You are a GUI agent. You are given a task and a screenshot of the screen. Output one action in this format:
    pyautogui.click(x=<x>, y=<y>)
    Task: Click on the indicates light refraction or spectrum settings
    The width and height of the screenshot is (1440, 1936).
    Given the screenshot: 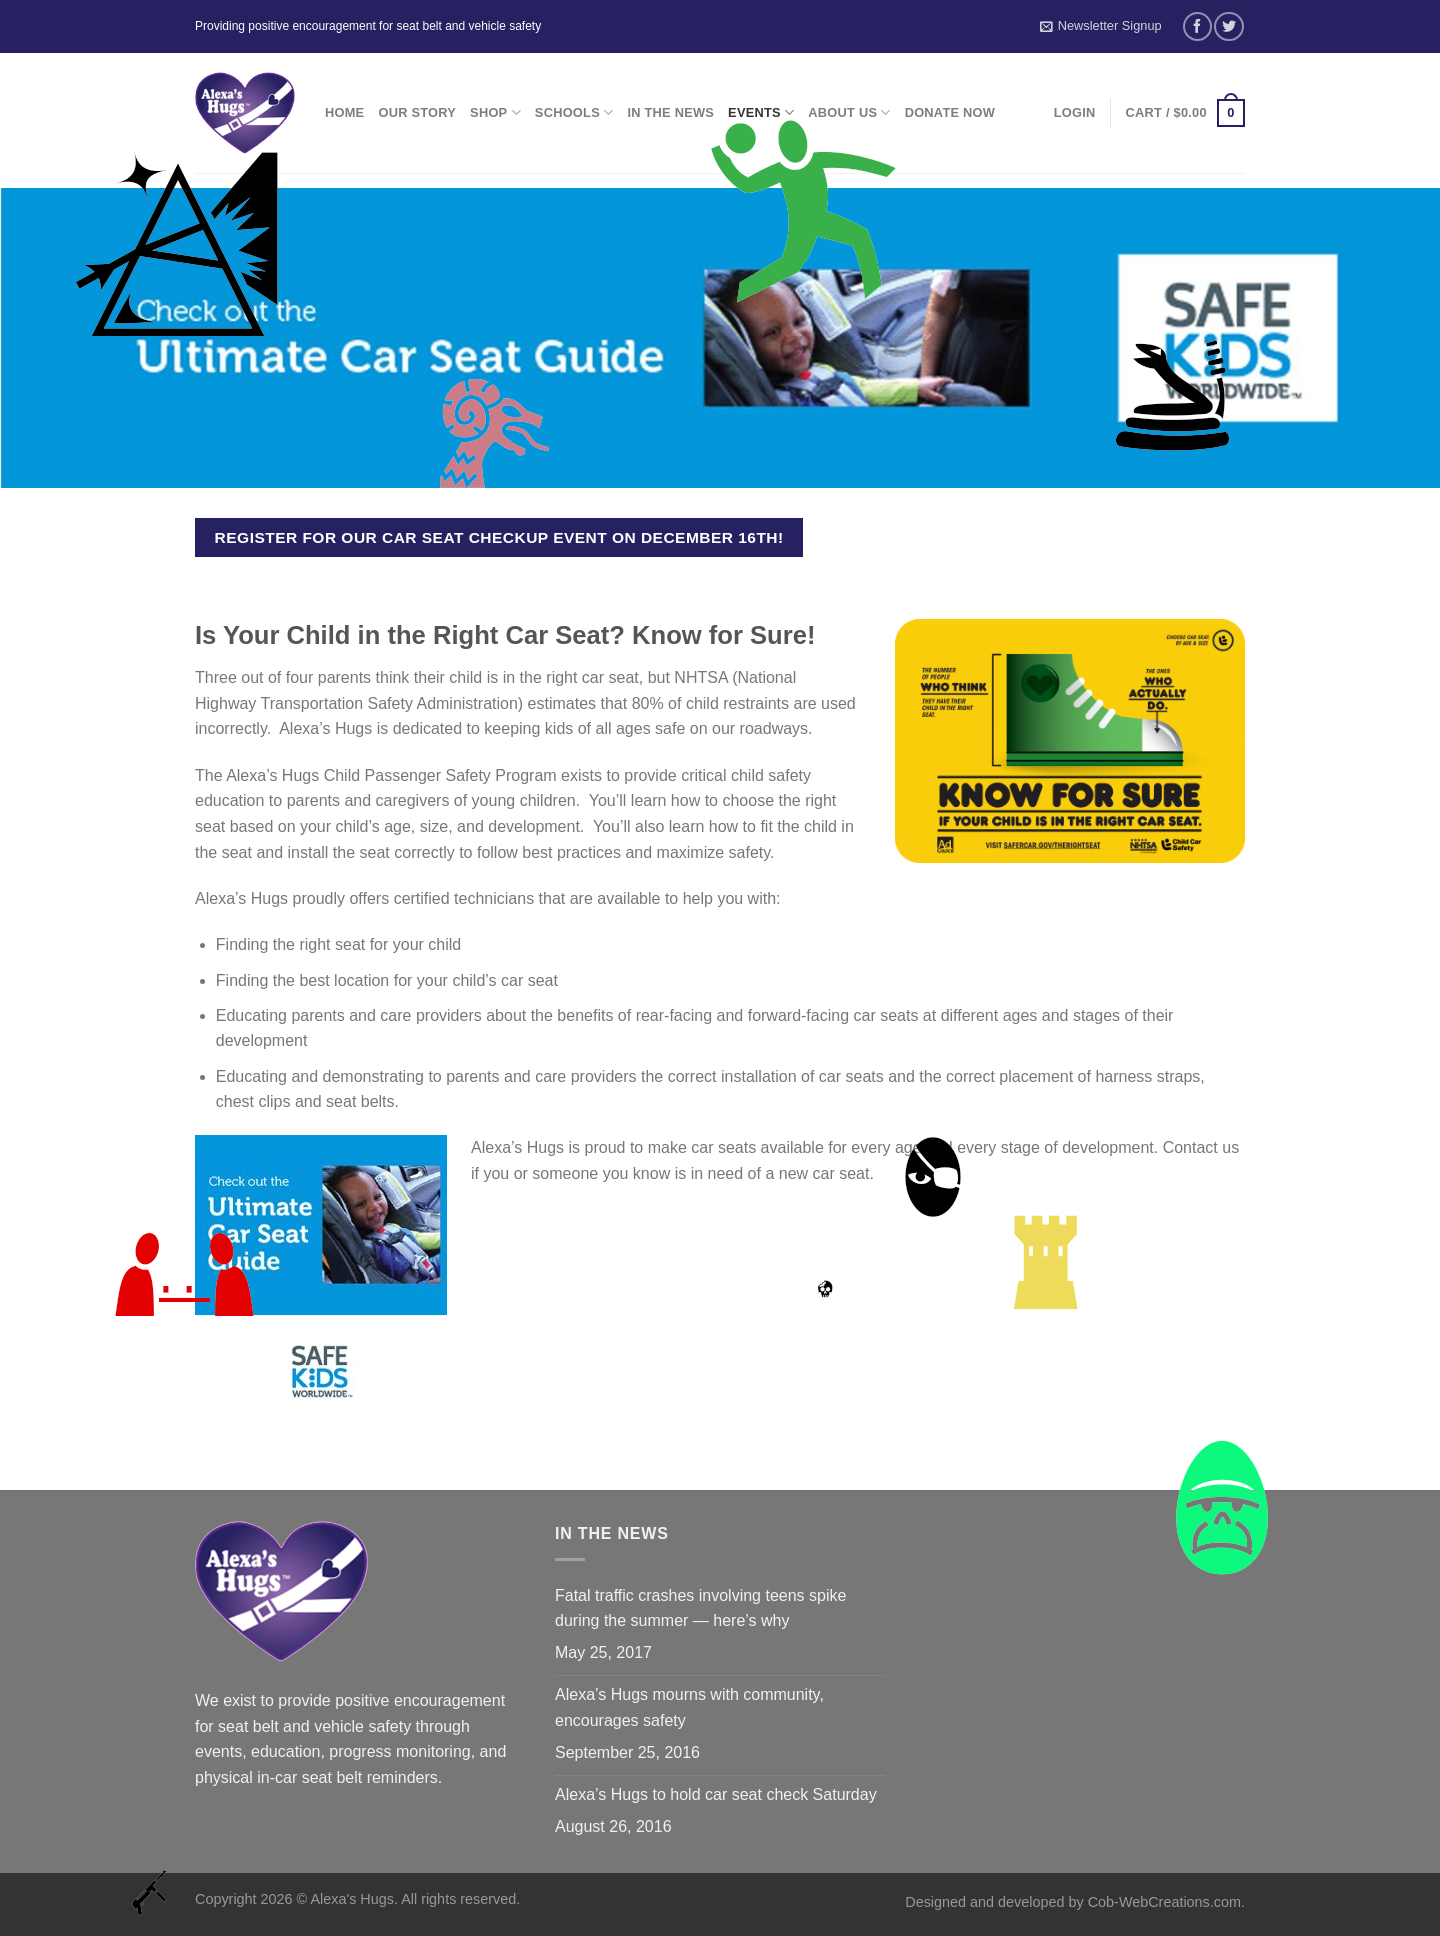 What is the action you would take?
    pyautogui.click(x=178, y=252)
    